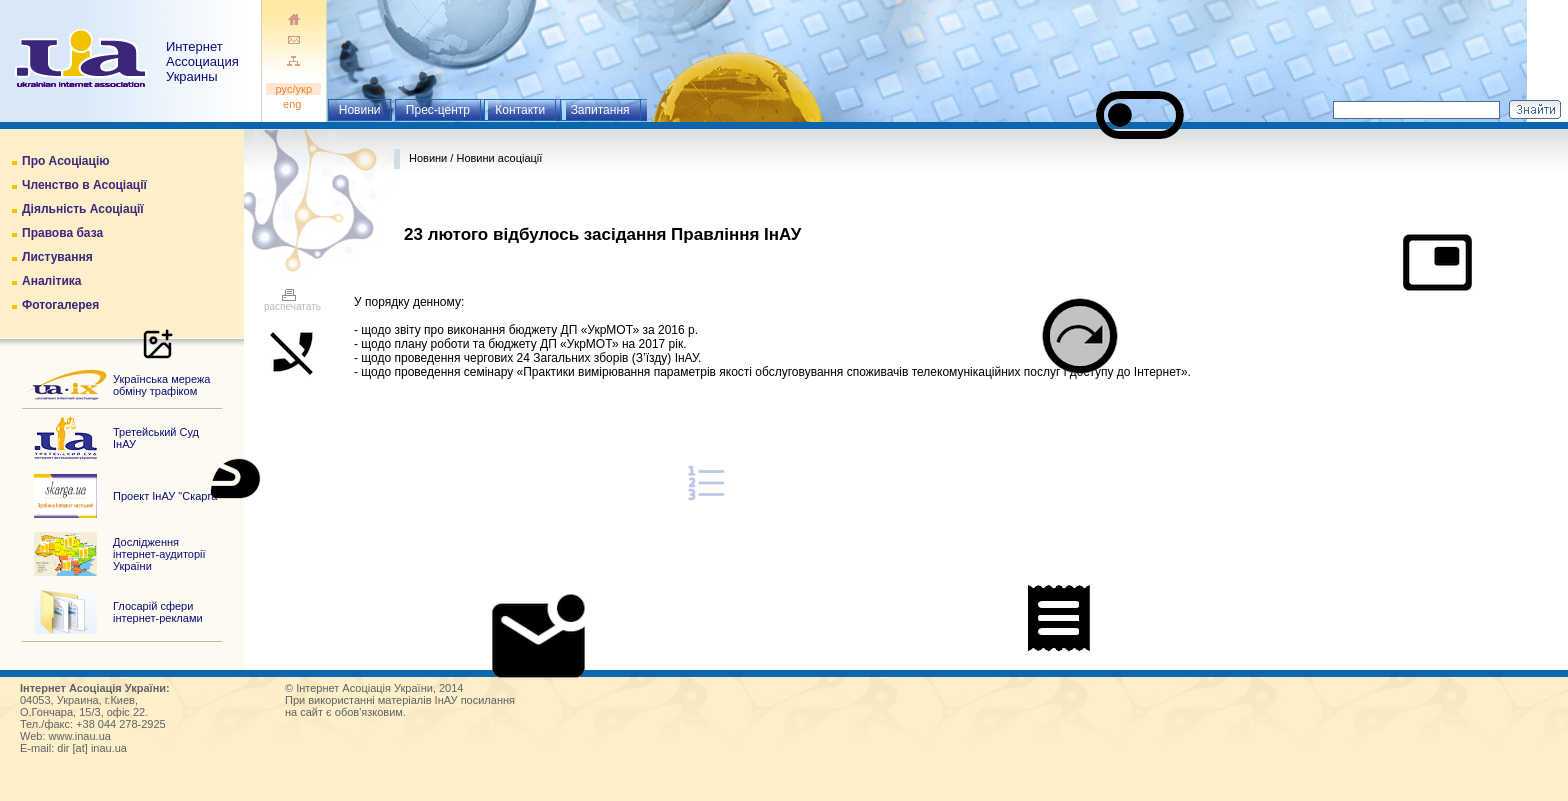  I want to click on indicates an unread email in your inbox, so click(538, 640).